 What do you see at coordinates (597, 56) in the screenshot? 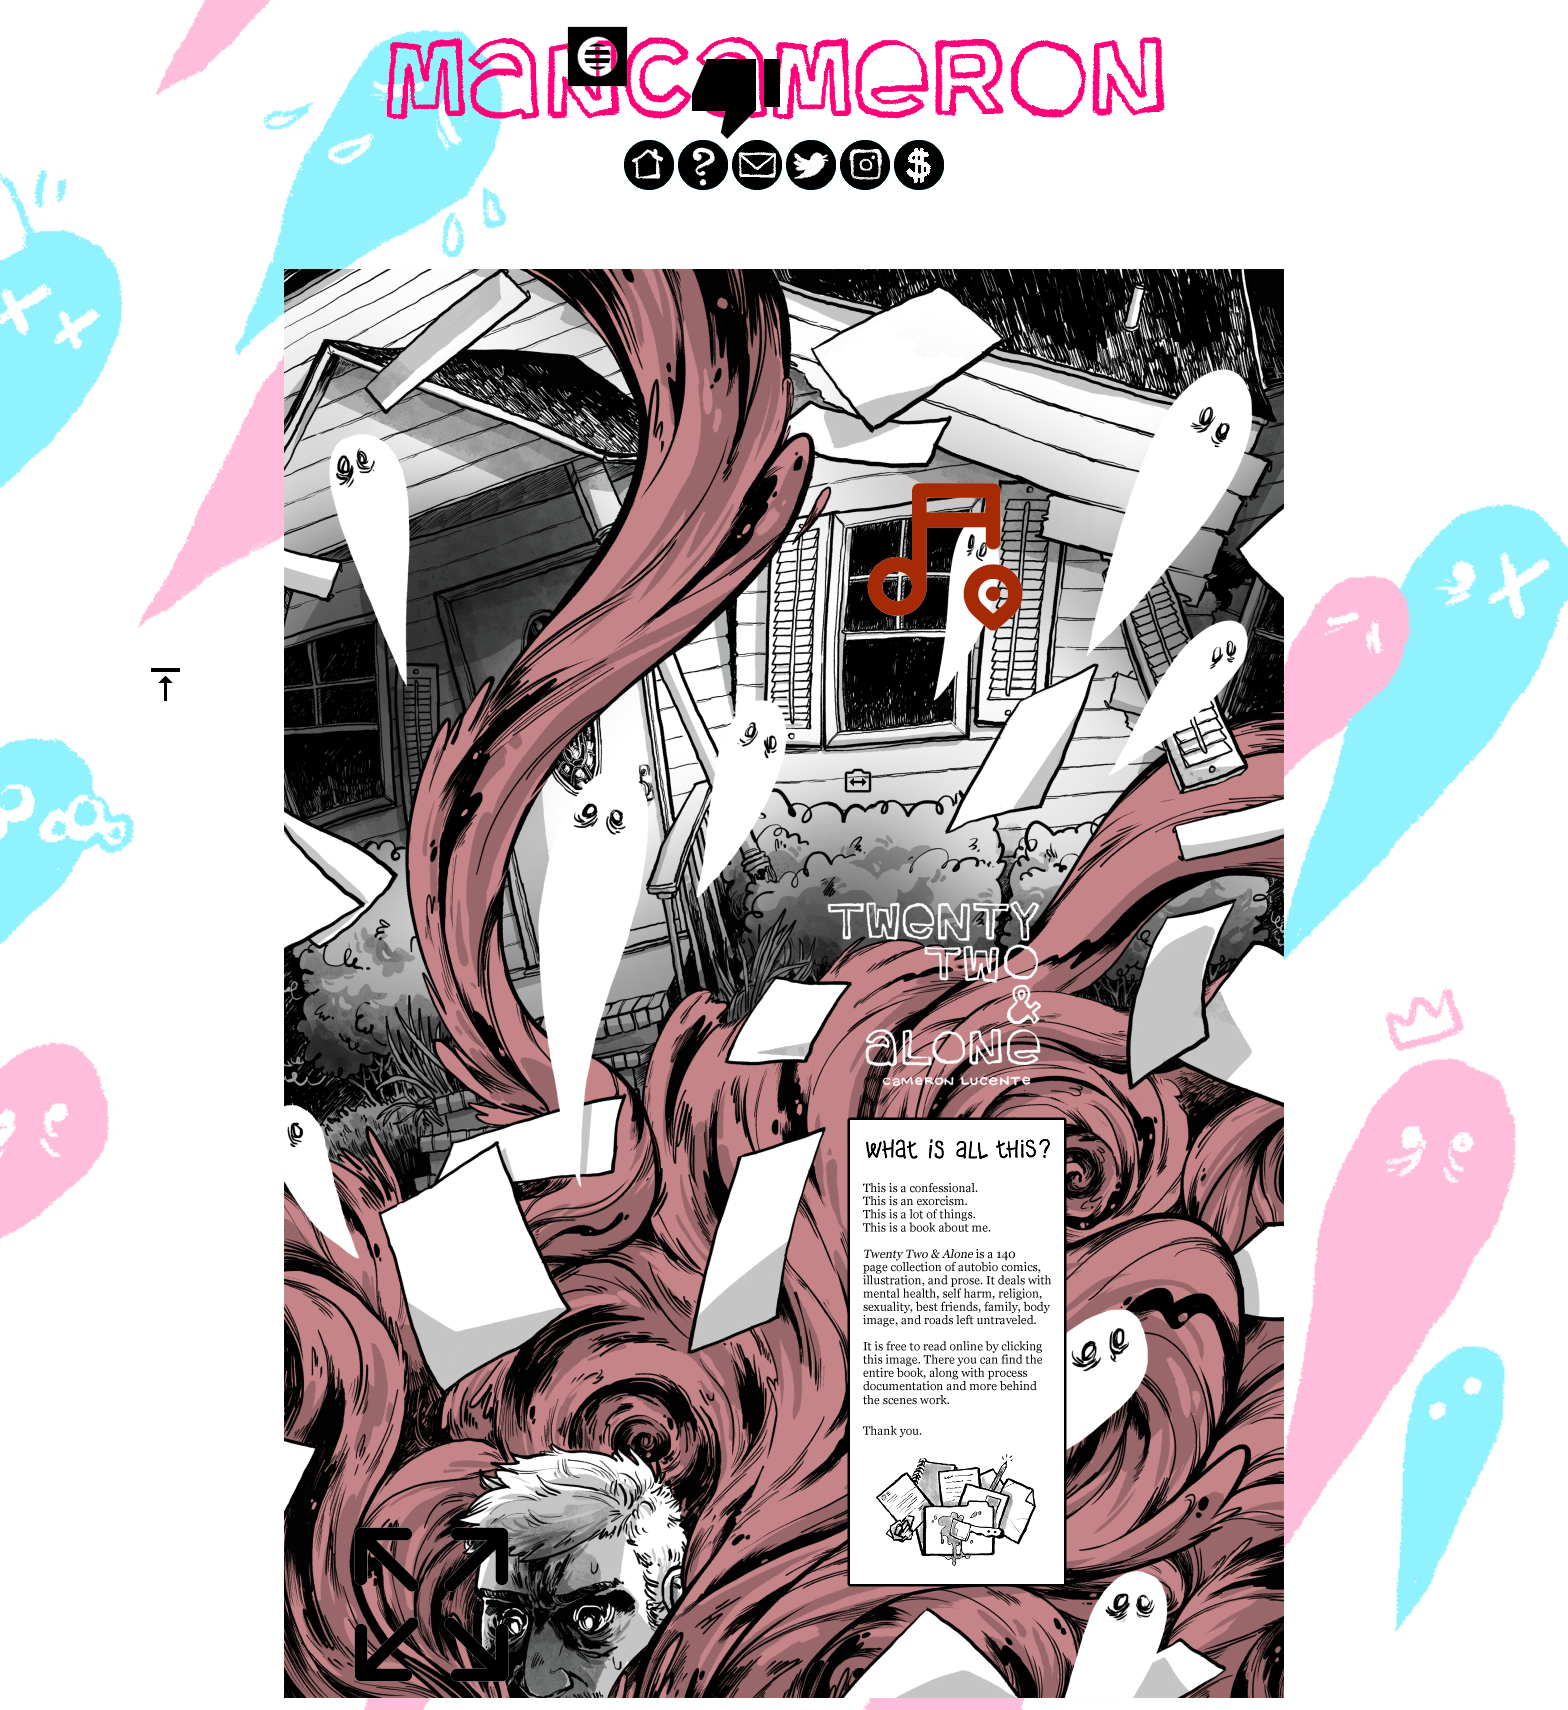
I see `access heating, ventilation, and air conditioning controls` at bounding box center [597, 56].